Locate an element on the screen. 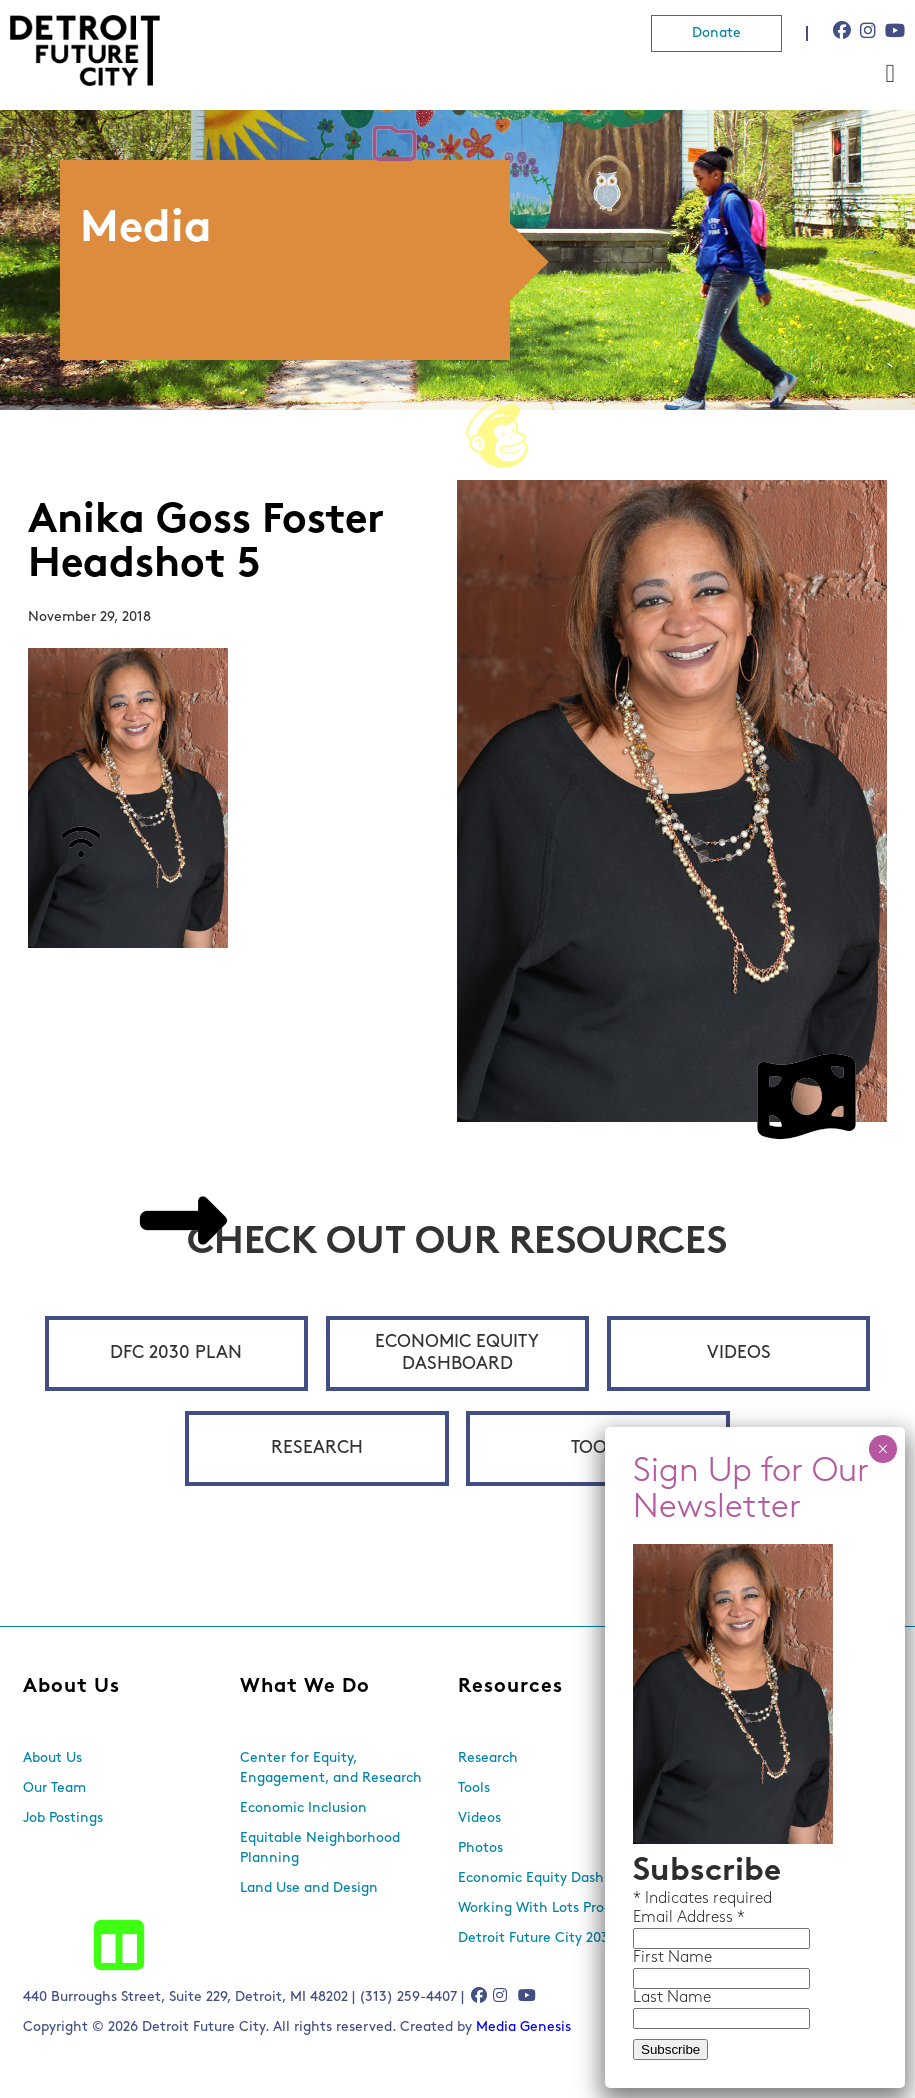  view payment or billing information is located at coordinates (806, 1096).